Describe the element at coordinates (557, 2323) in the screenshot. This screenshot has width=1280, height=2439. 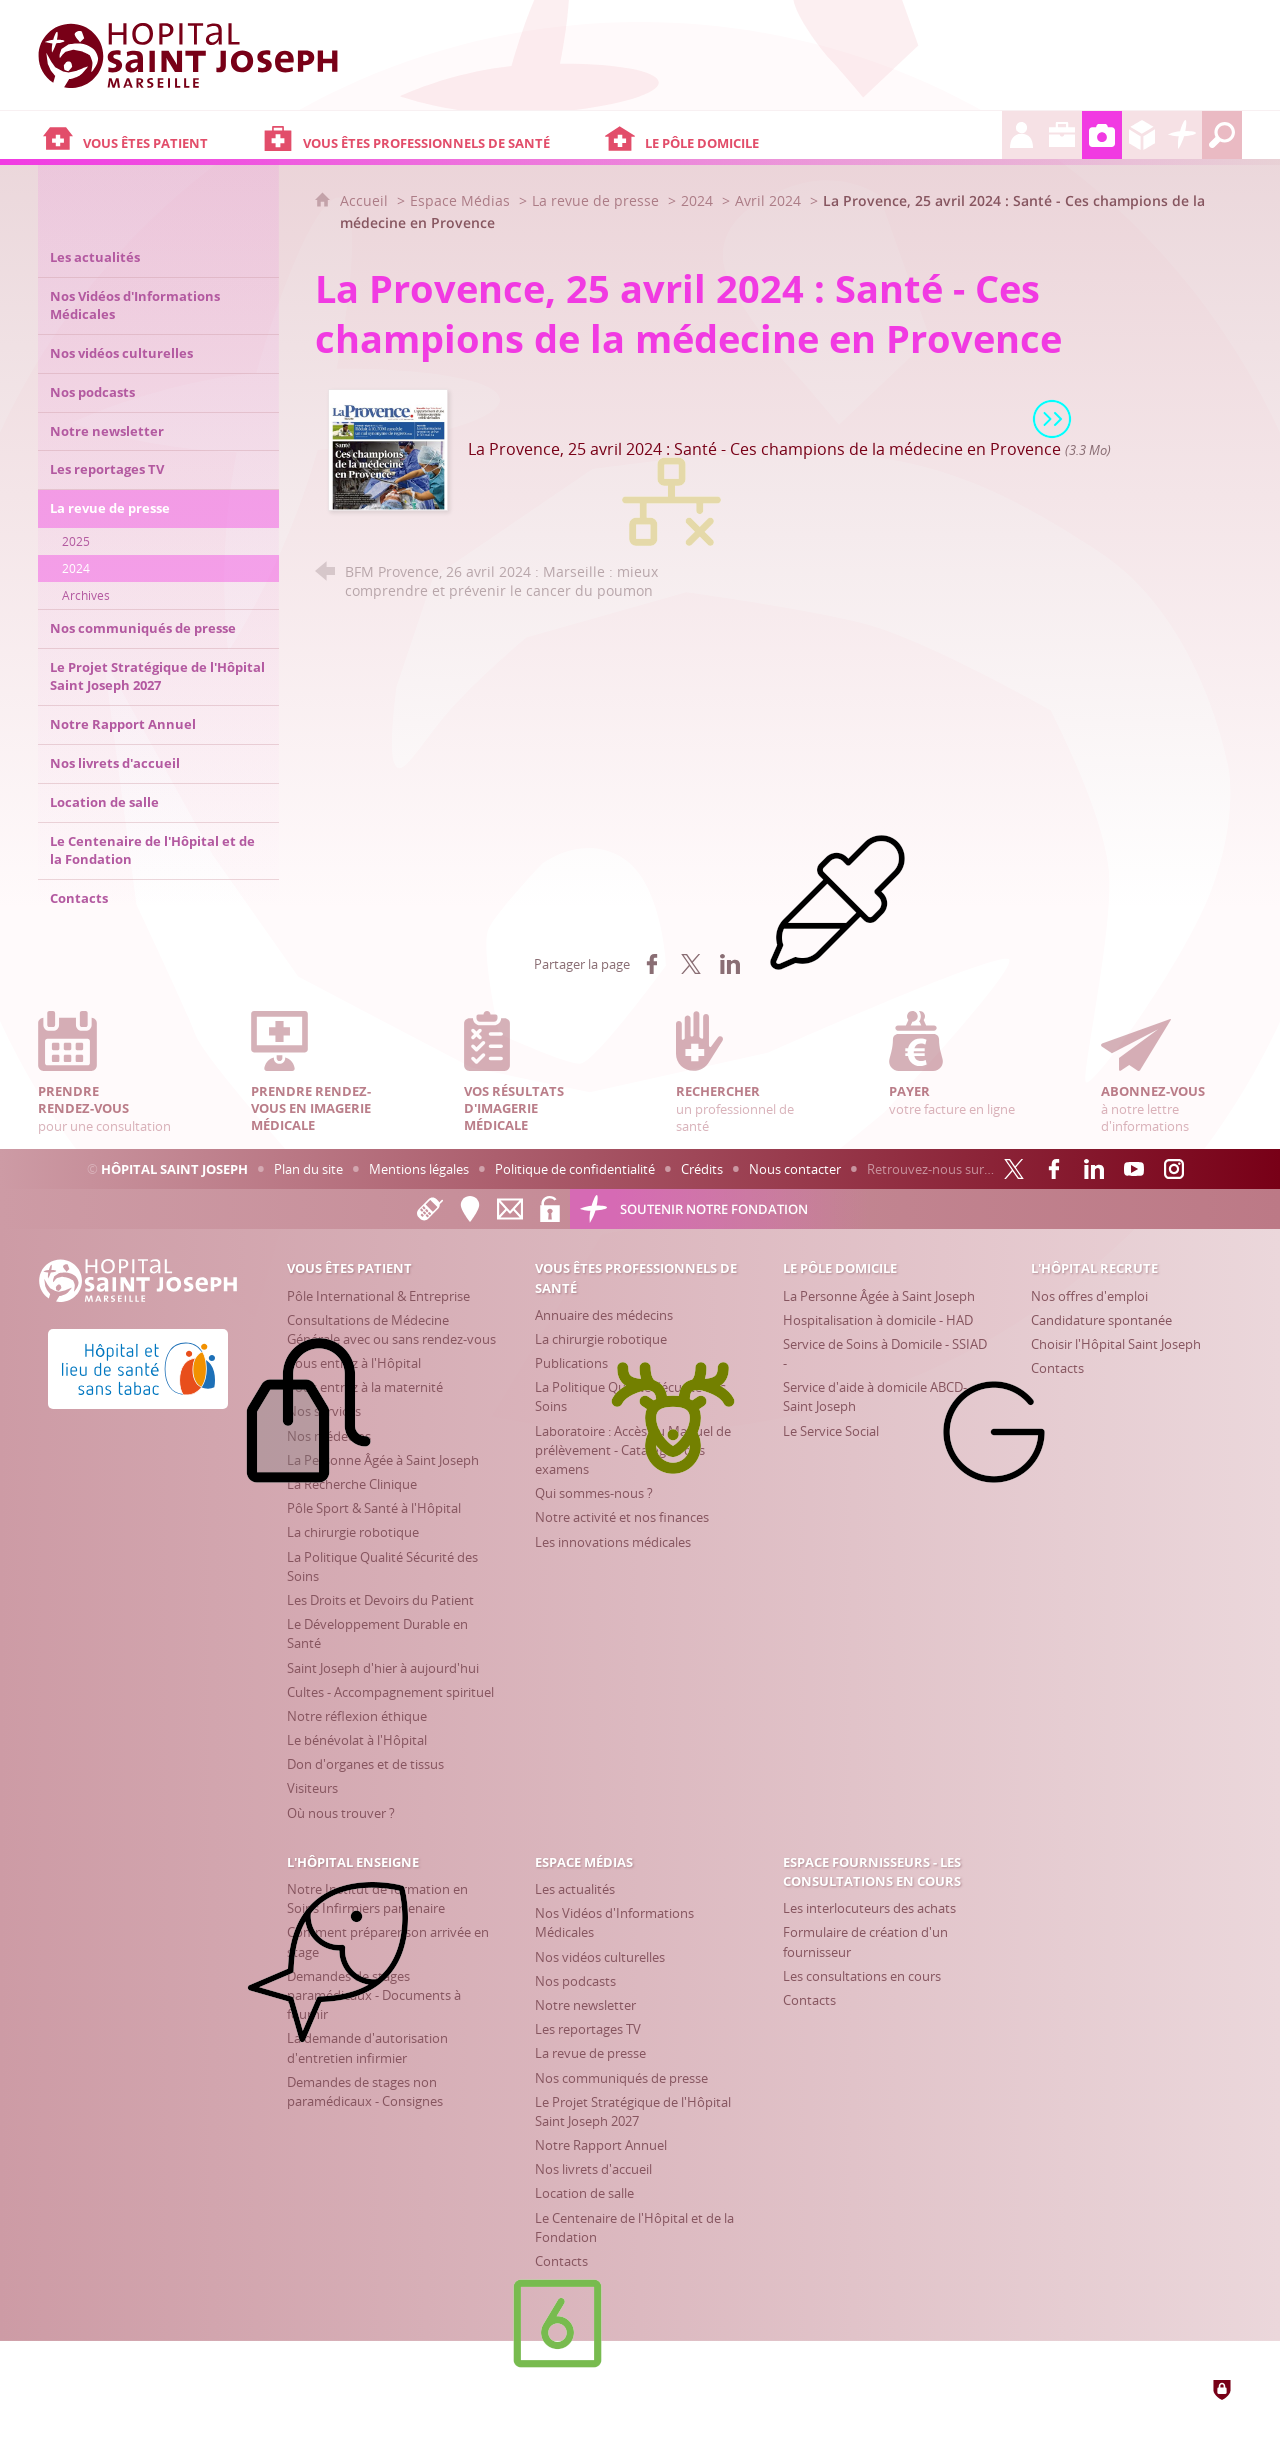
I see `select the number six` at that location.